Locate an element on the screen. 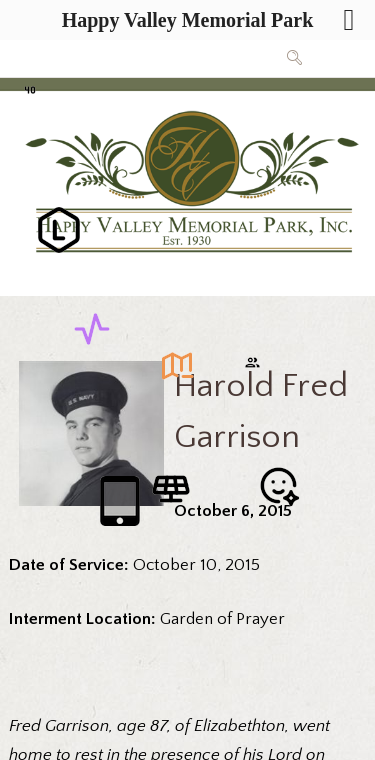  remove a location from the map is located at coordinates (177, 366).